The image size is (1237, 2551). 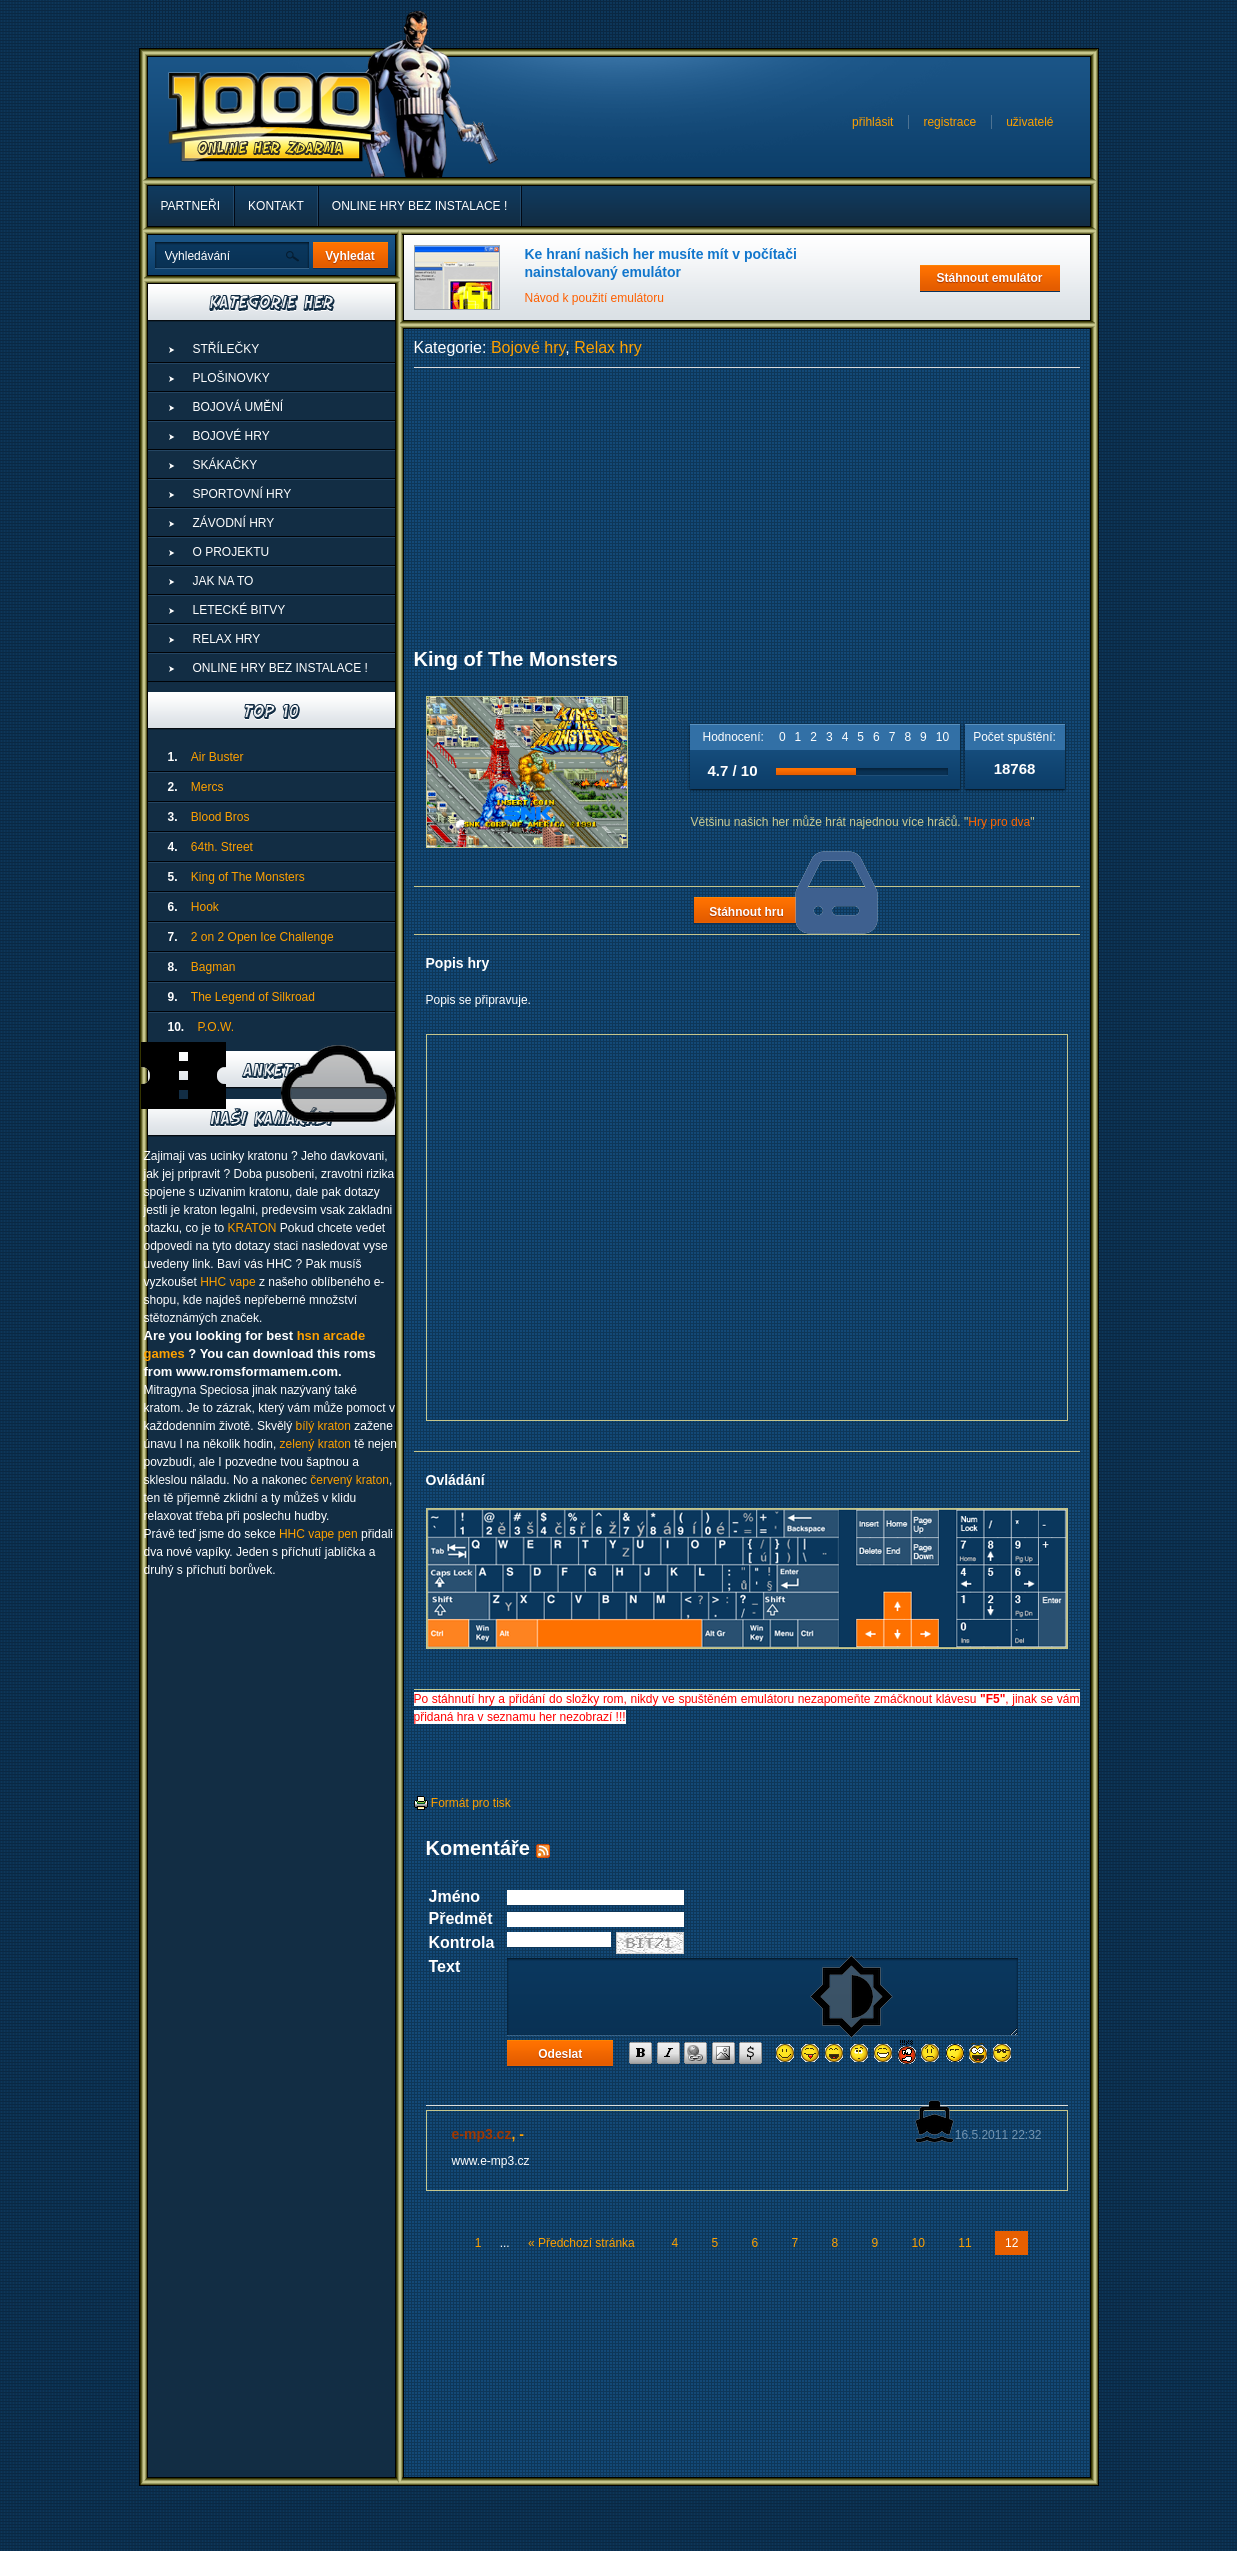 I want to click on get directions by ferry or boat, so click(x=934, y=2121).